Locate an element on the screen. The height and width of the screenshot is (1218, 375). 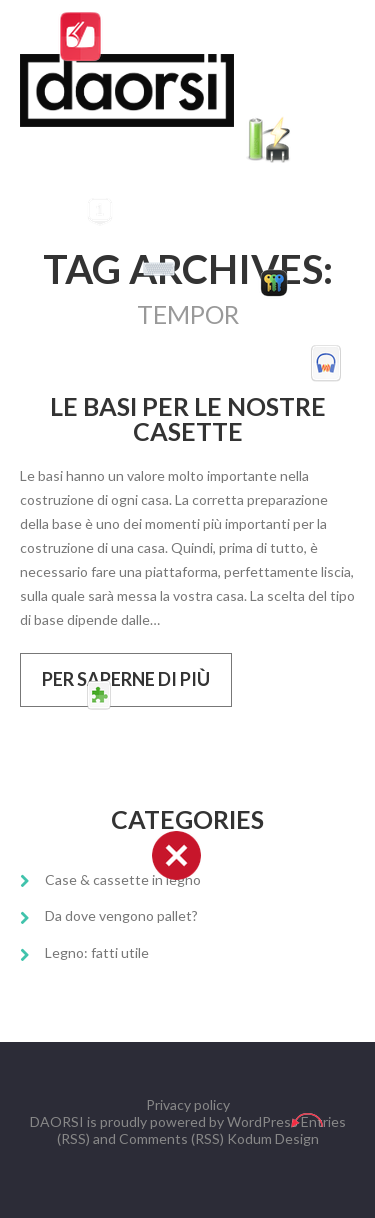
indicates battery is fully charged and connected to power is located at coordinates (267, 139).